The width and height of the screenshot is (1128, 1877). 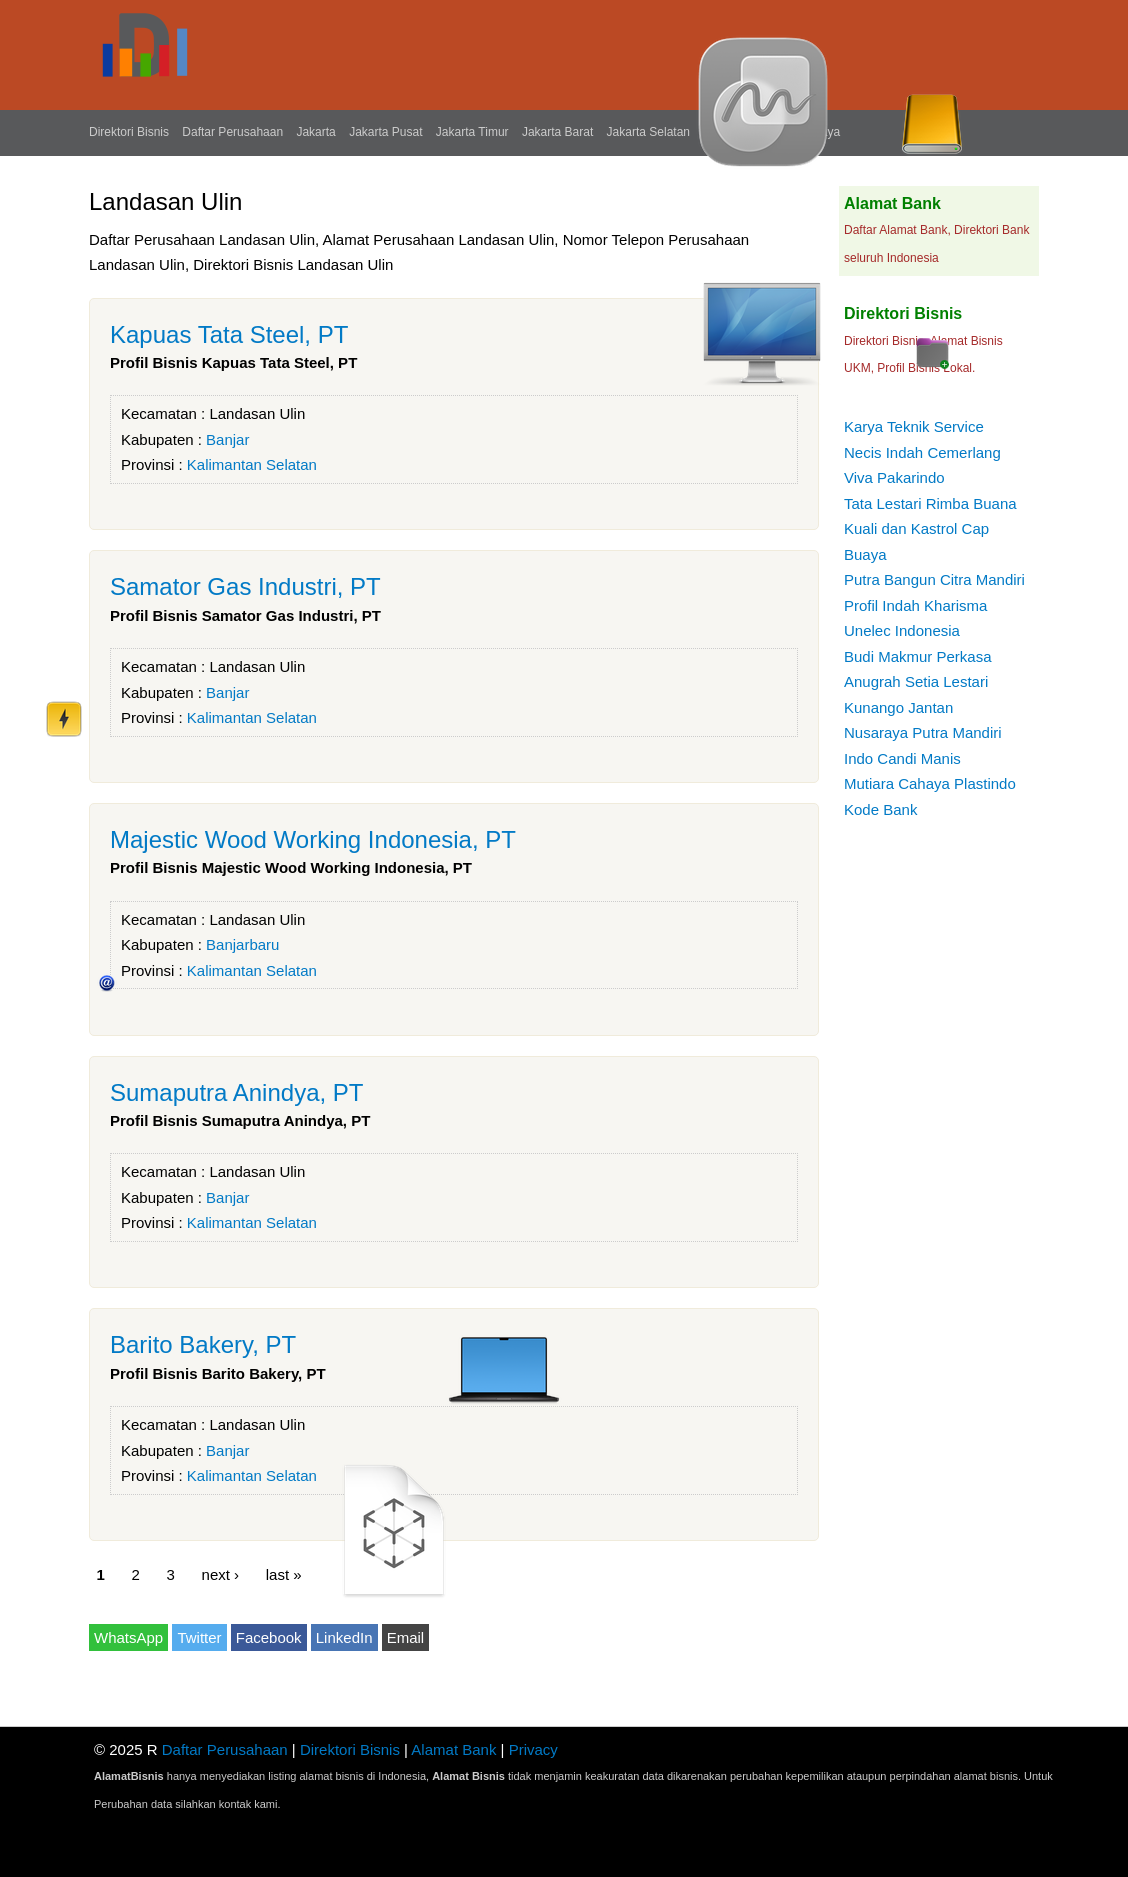 I want to click on apple cinema display monitor, so click(x=762, y=329).